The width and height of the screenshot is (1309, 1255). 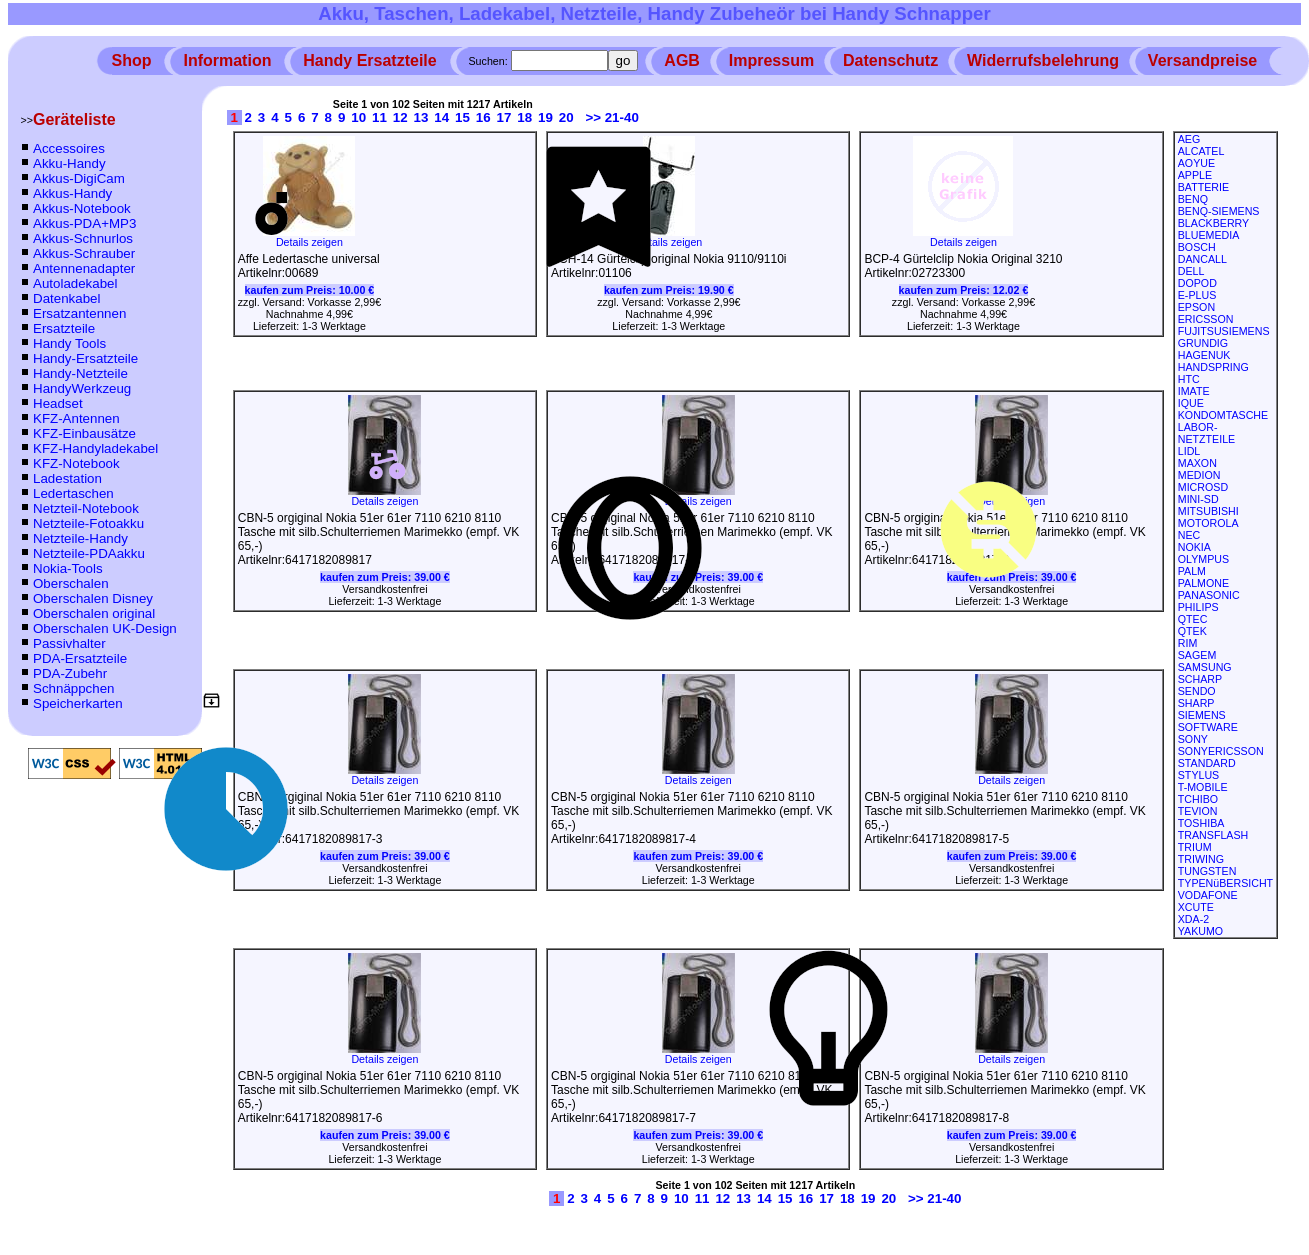 What do you see at coordinates (387, 464) in the screenshot?
I see `view nearby bike rental stations` at bounding box center [387, 464].